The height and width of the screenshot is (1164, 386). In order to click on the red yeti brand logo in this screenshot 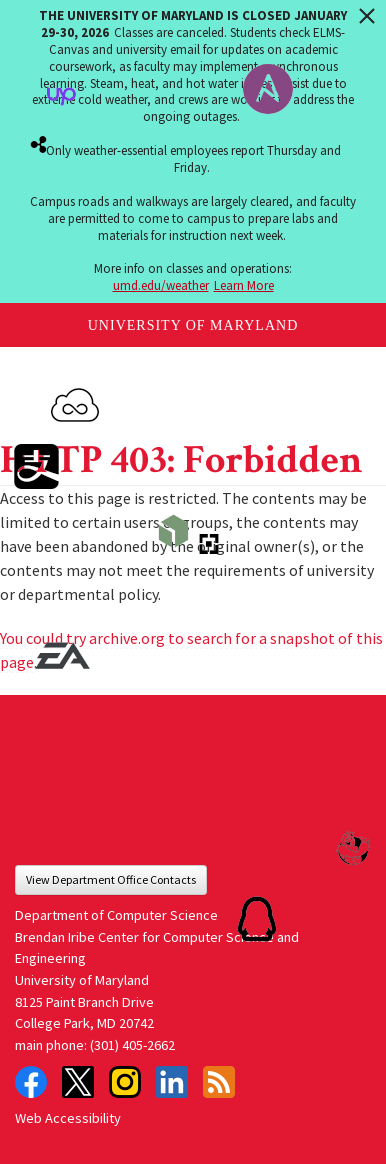, I will do `click(353, 847)`.